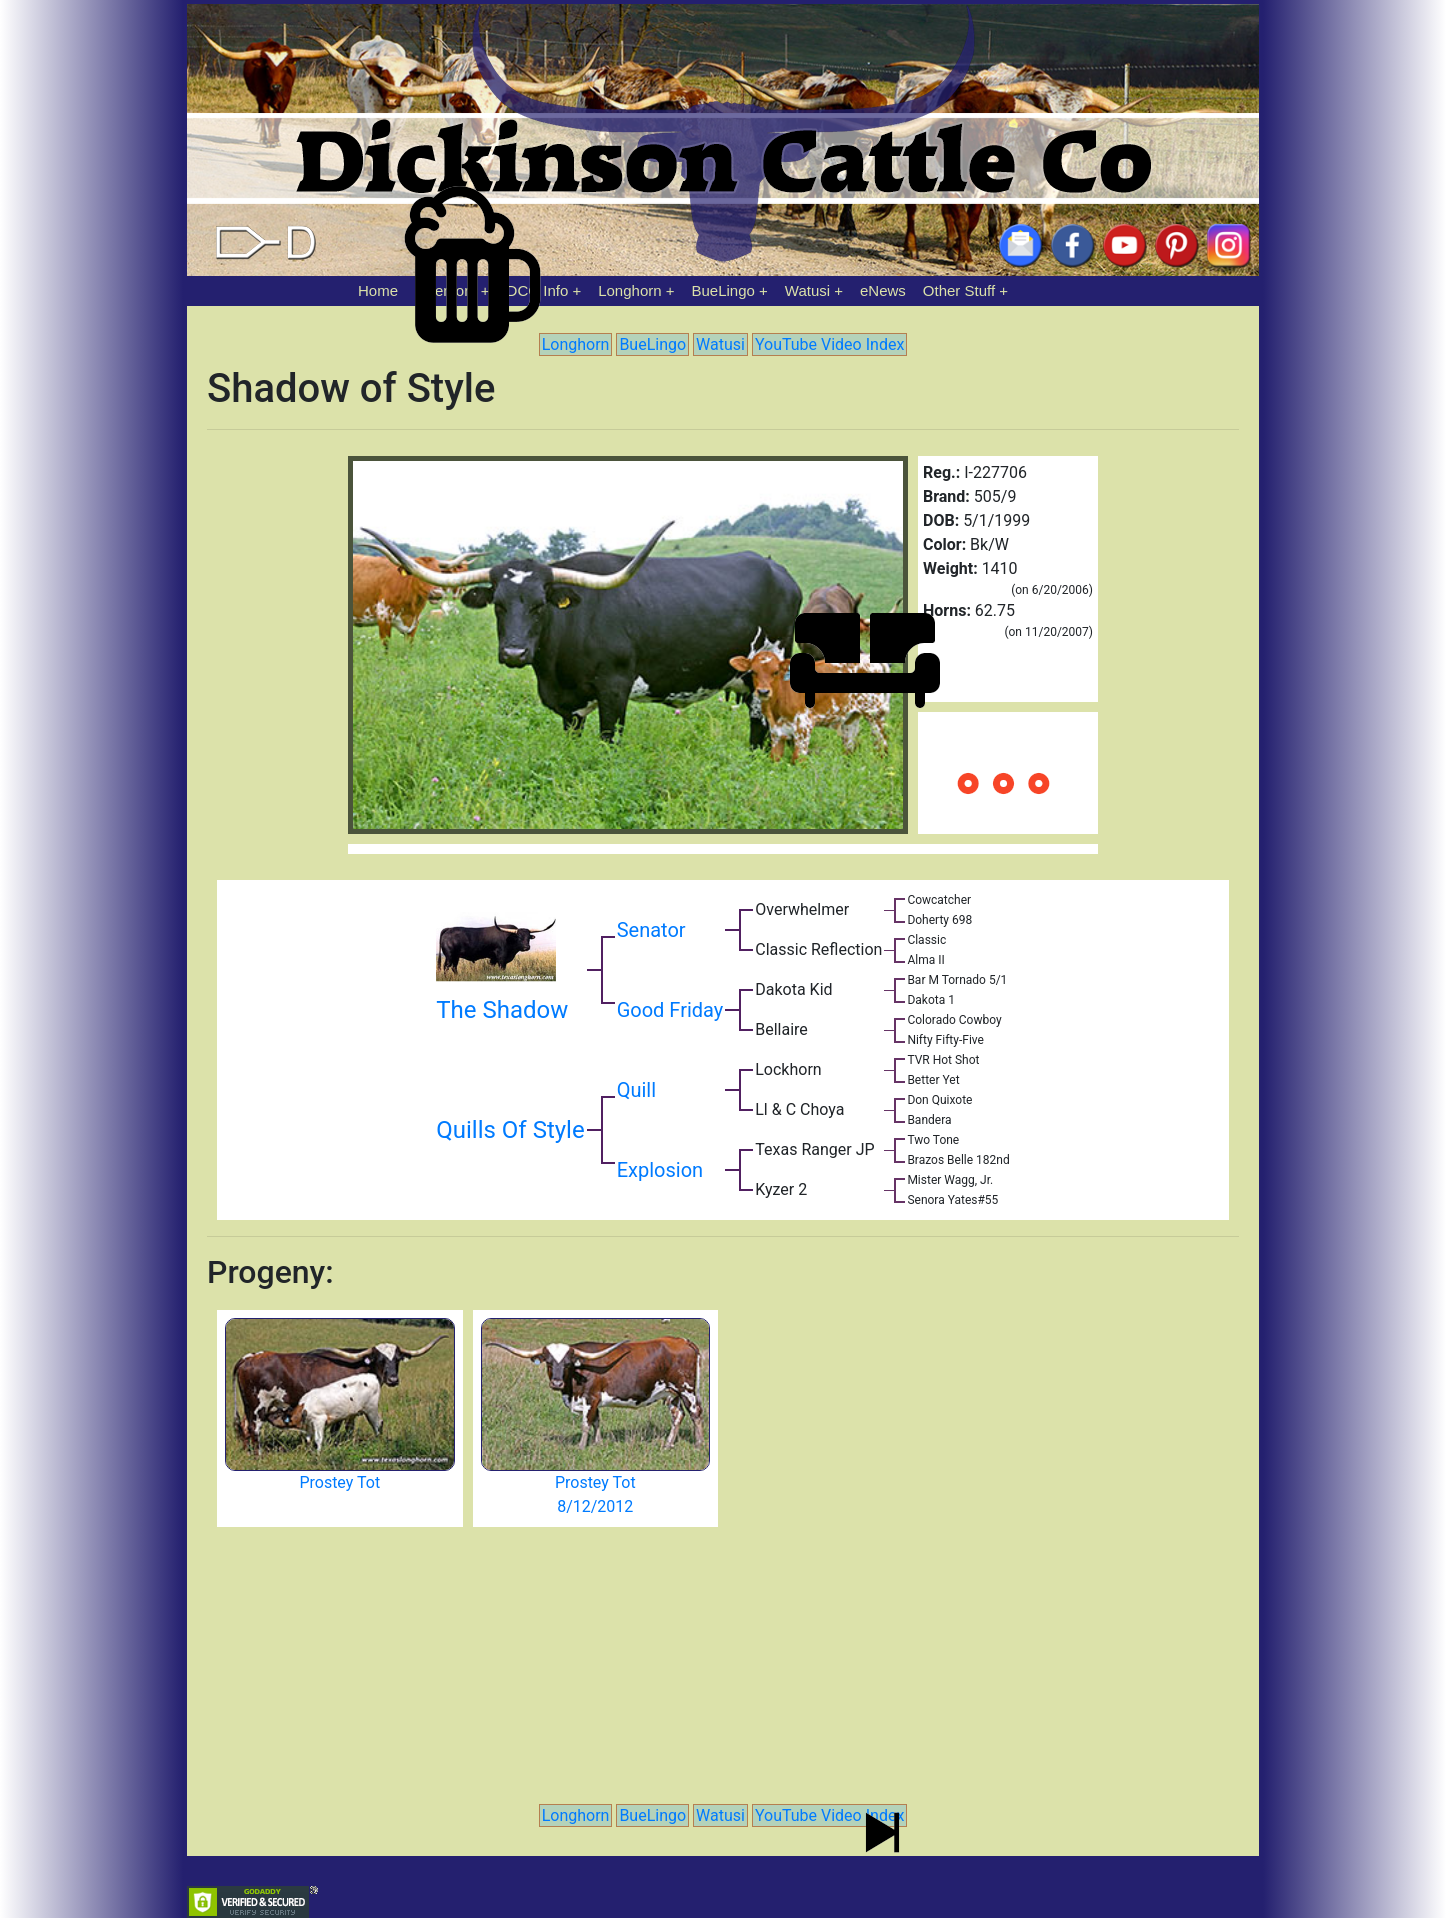 This screenshot has width=1446, height=1918. Describe the element at coordinates (865, 658) in the screenshot. I see `browse furniture or home decor items` at that location.